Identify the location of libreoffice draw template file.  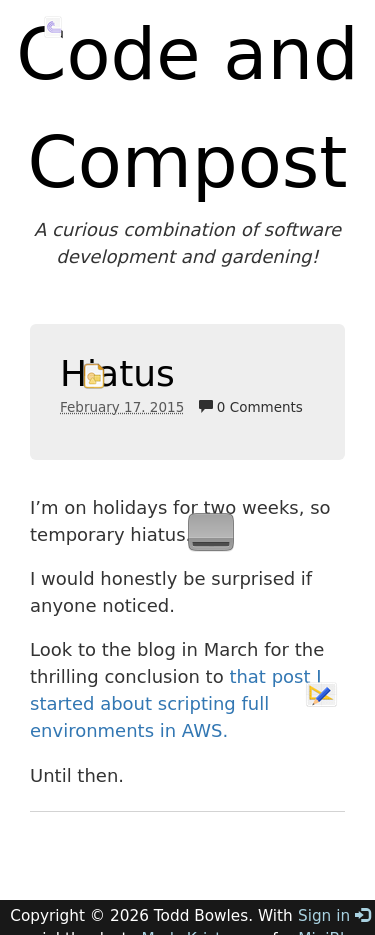
(94, 376).